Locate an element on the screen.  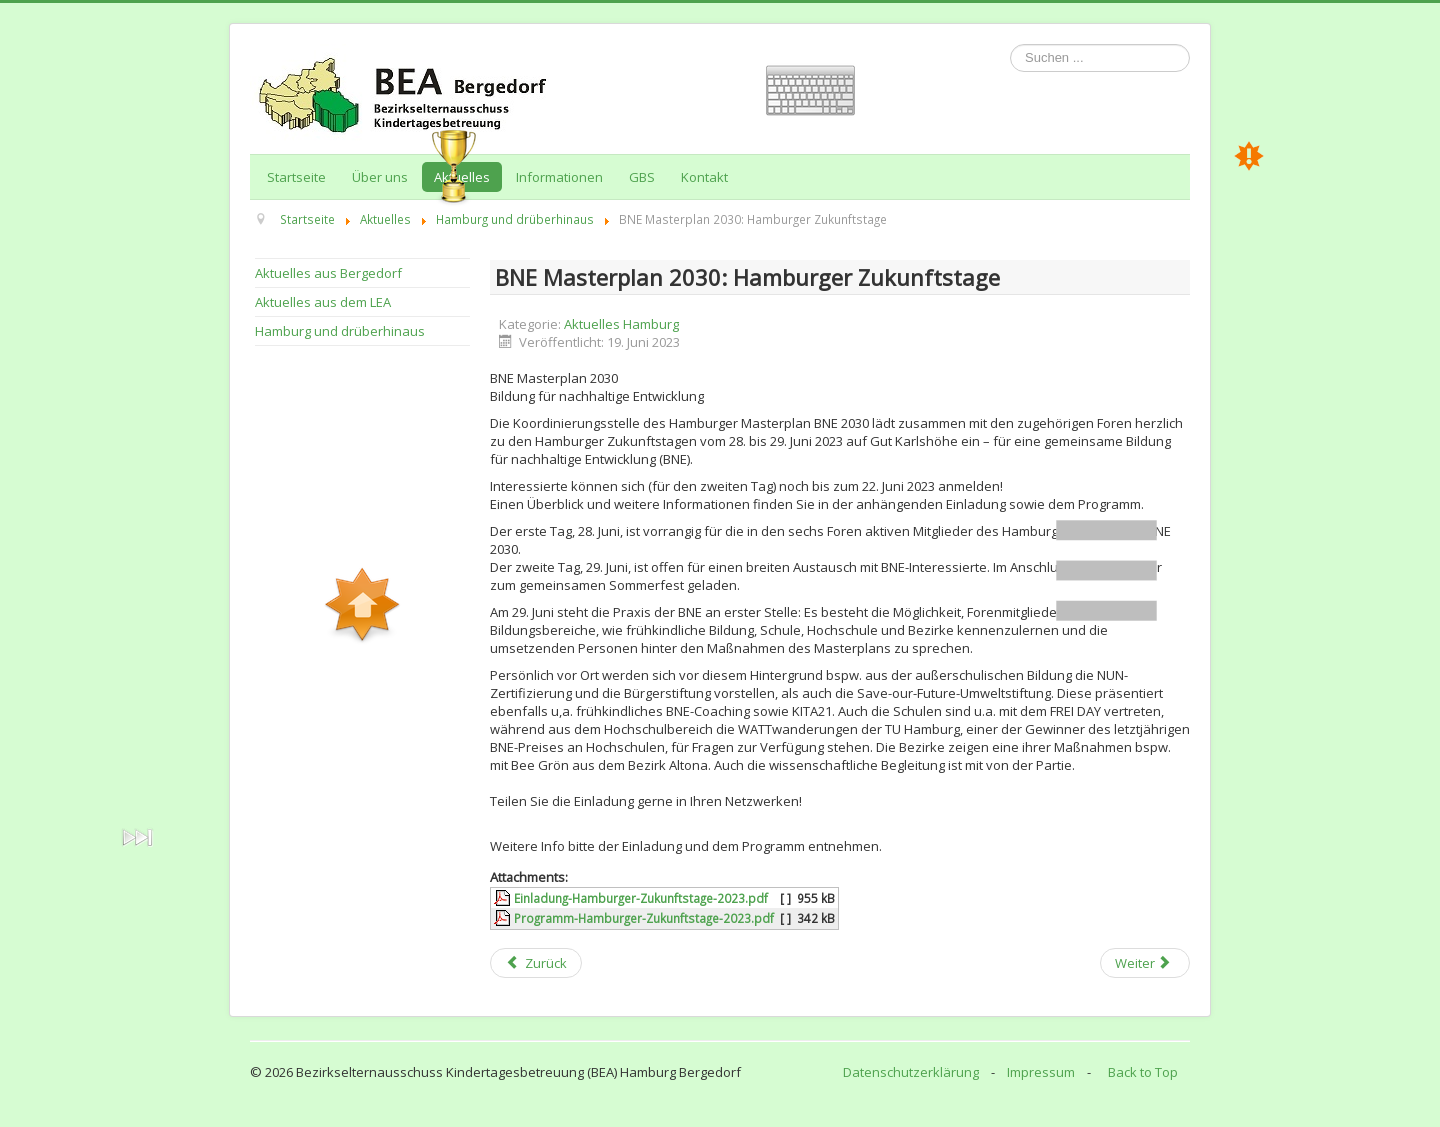
justify text to fill both margins is located at coordinates (1106, 570).